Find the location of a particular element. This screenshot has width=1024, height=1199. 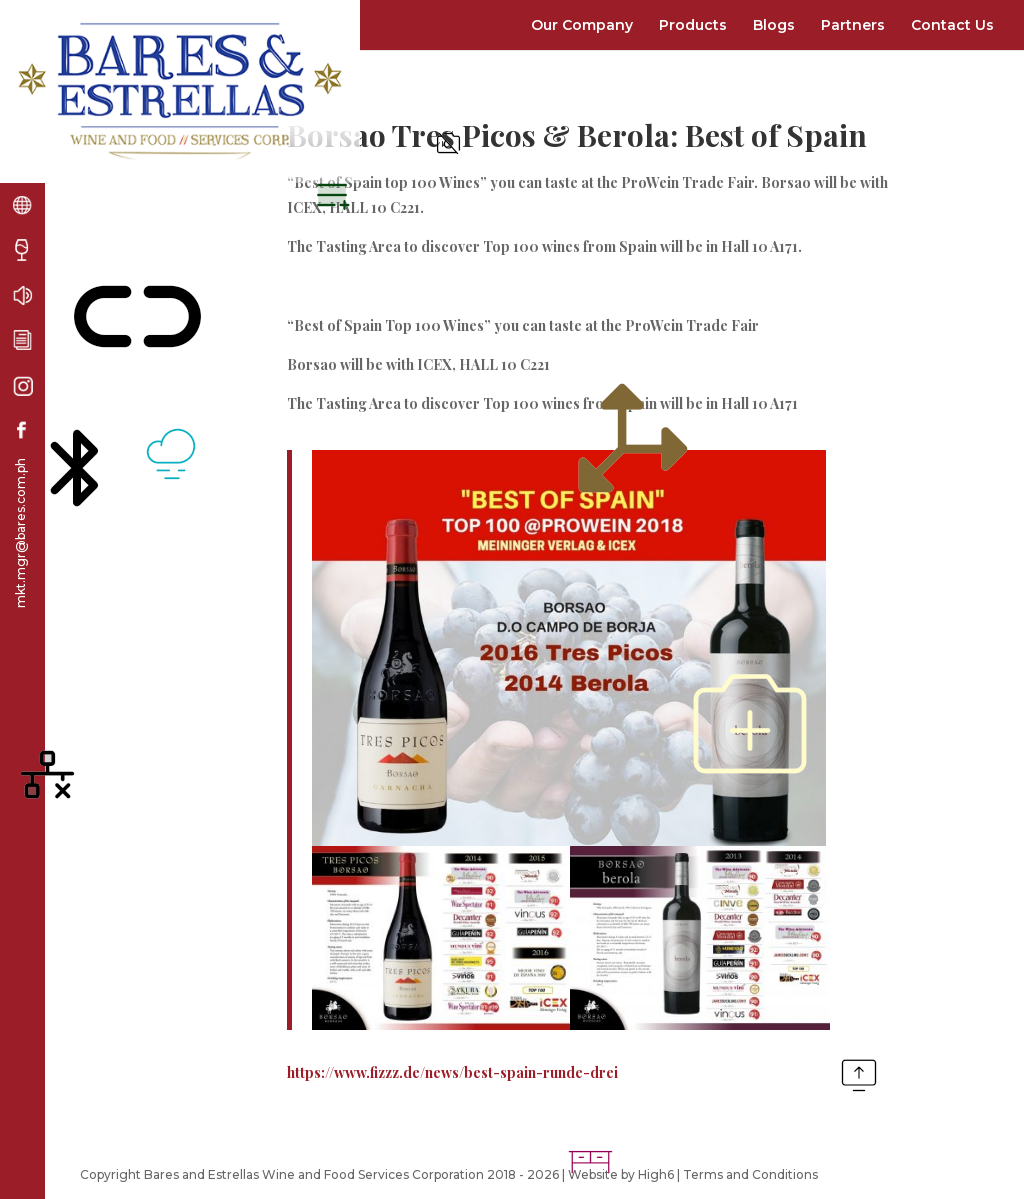

toggle bluetooth connectivity is located at coordinates (77, 468).